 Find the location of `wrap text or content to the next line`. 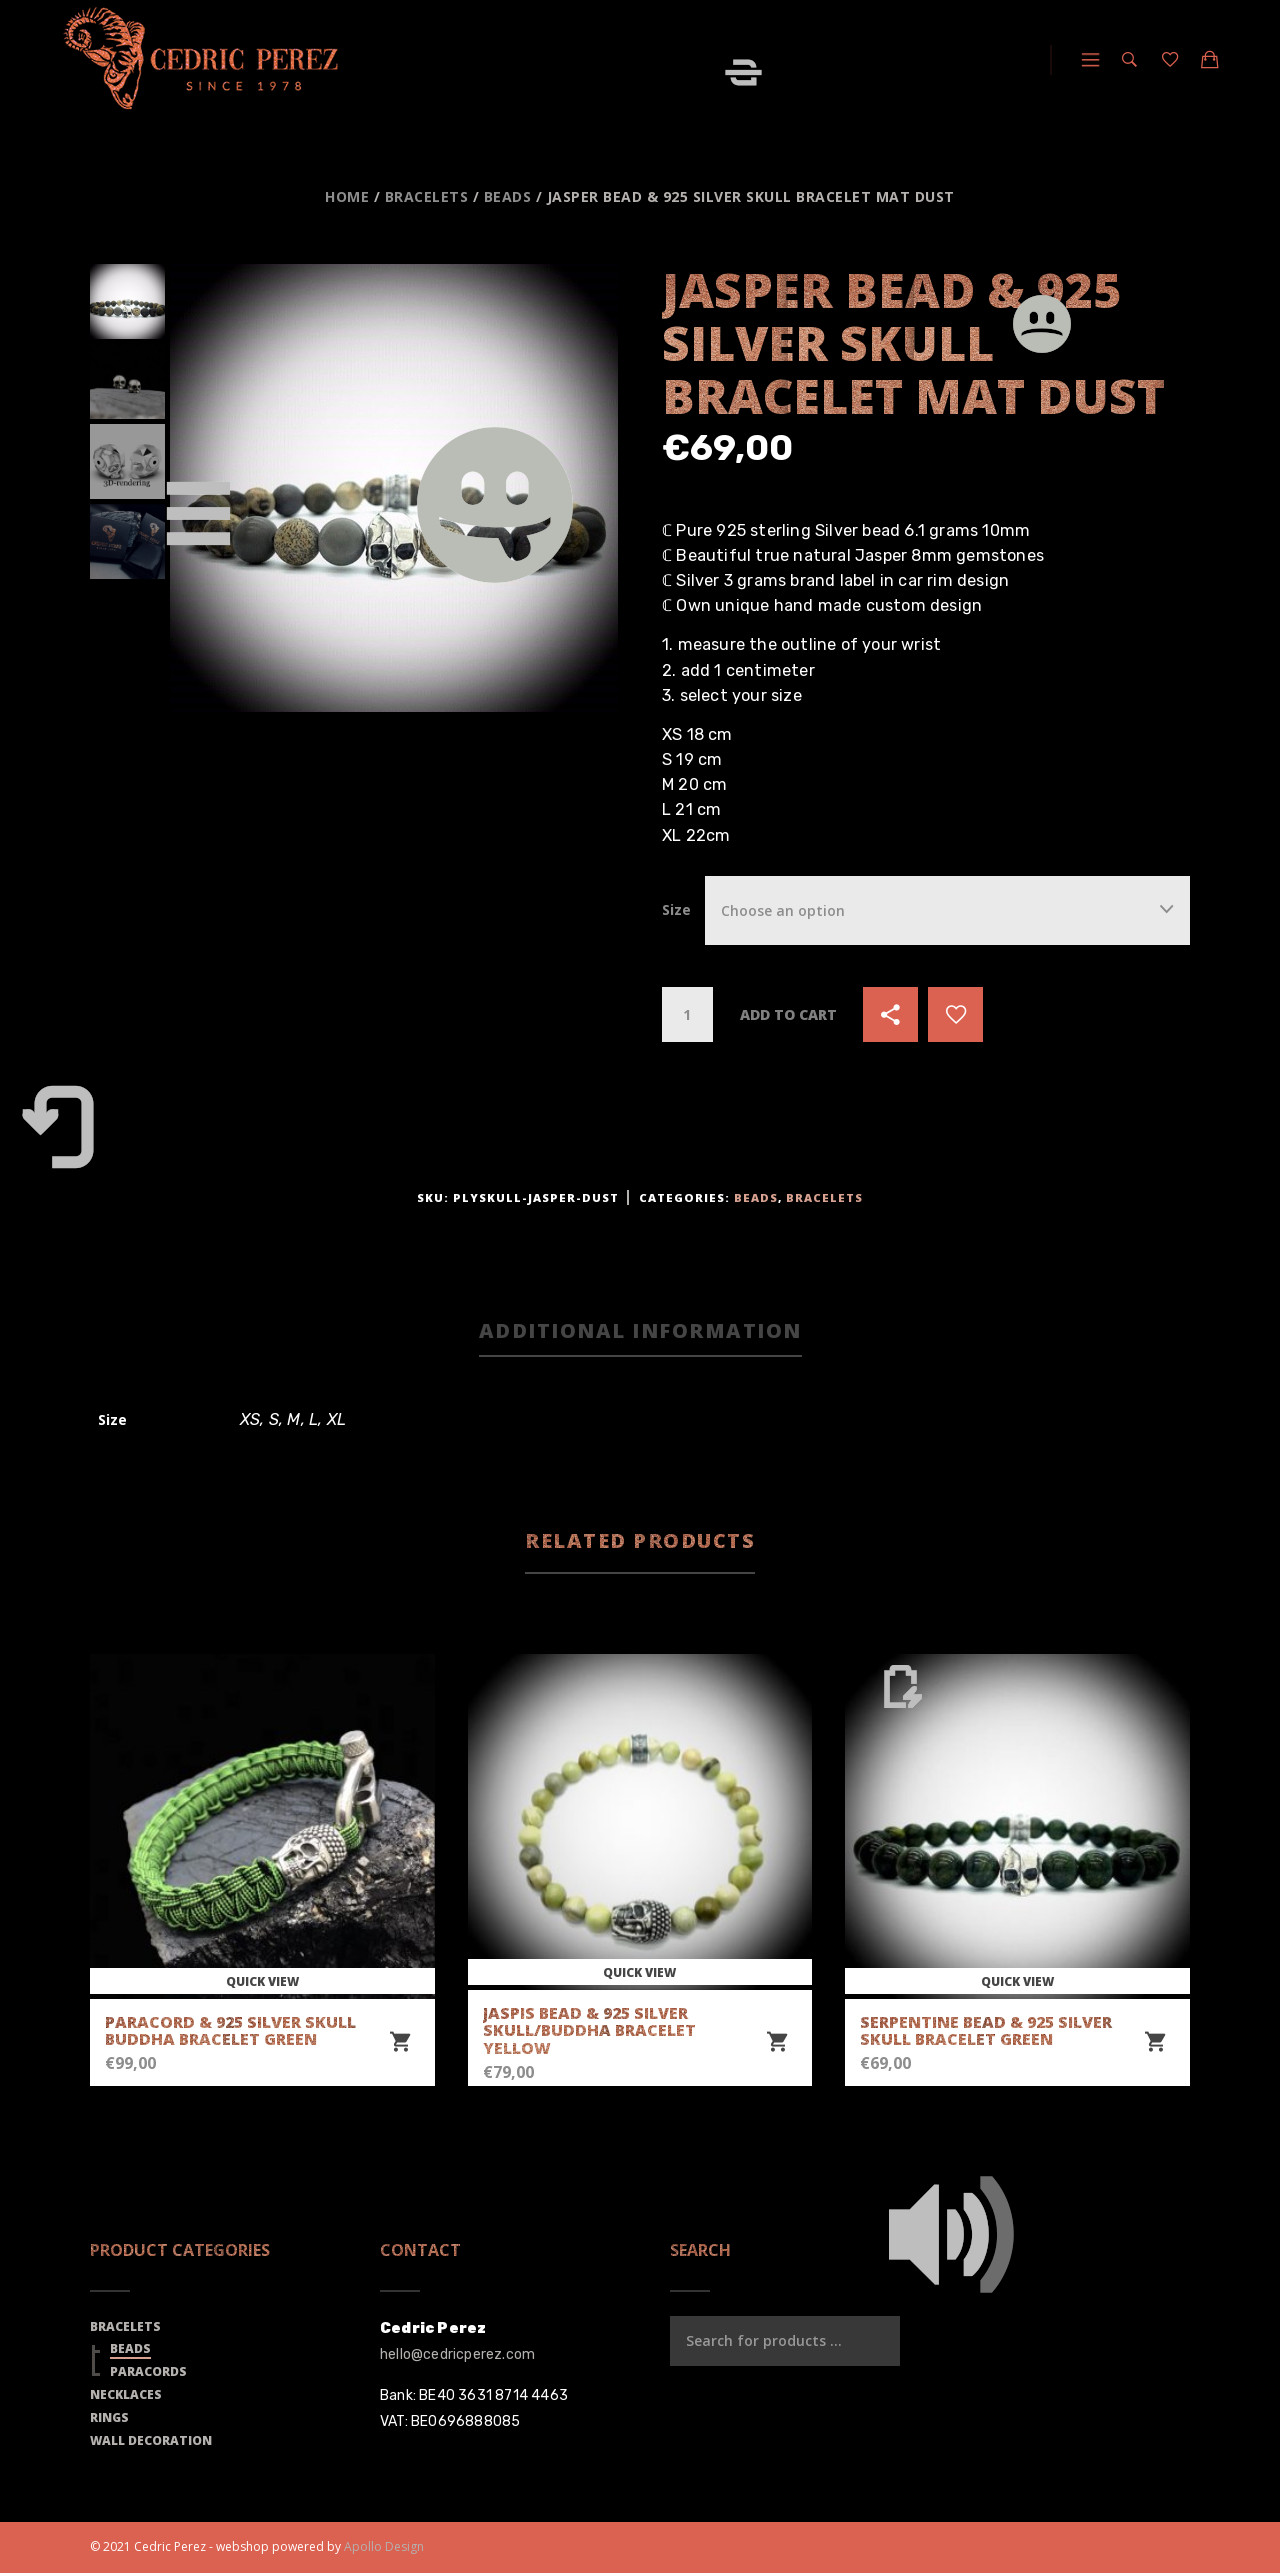

wrap text or content to the next line is located at coordinates (64, 1127).